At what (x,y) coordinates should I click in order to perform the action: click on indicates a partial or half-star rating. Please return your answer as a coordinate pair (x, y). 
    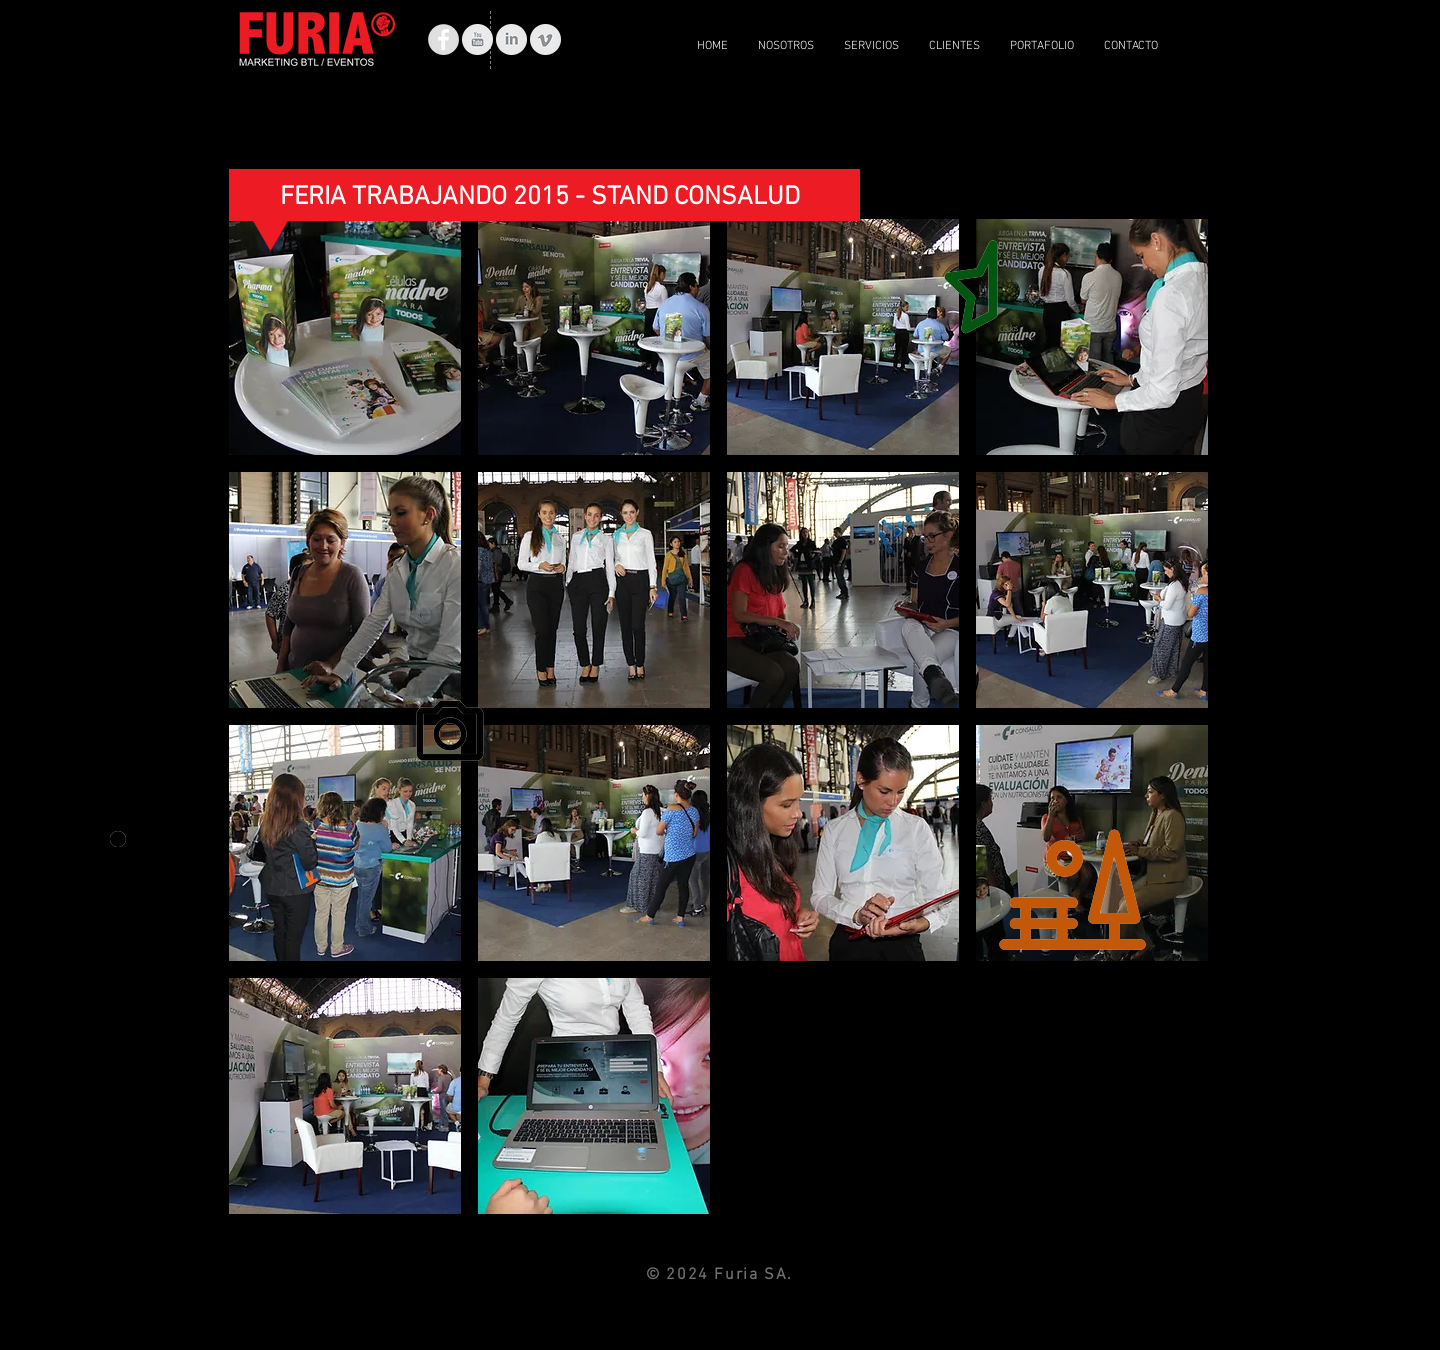
    Looking at the image, I should click on (993, 289).